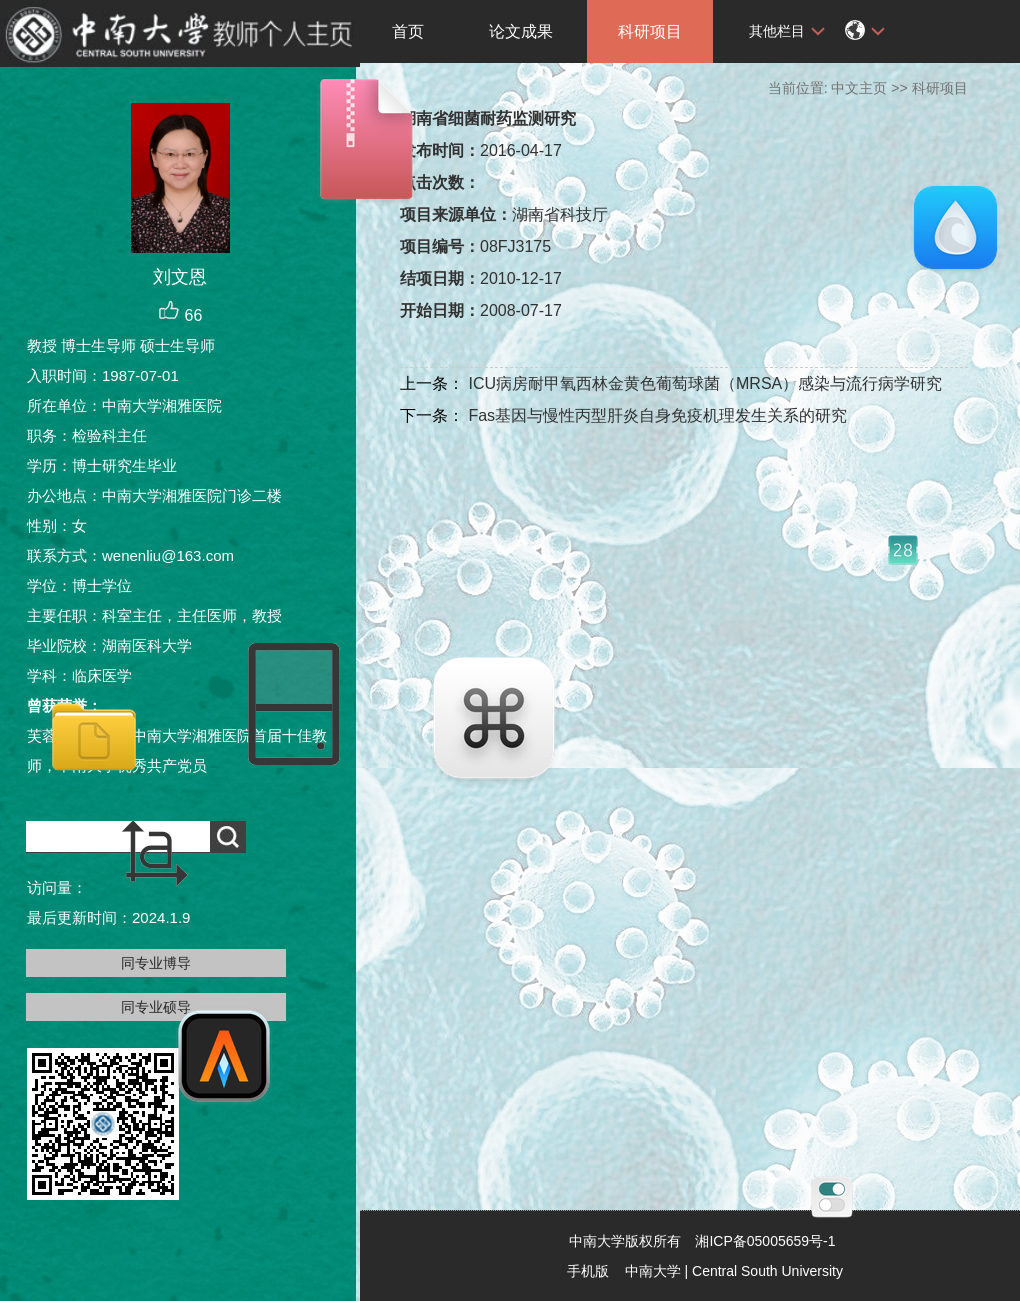 The height and width of the screenshot is (1301, 1020). What do you see at coordinates (832, 1197) in the screenshot?
I see `open system tweaks or settings customization` at bounding box center [832, 1197].